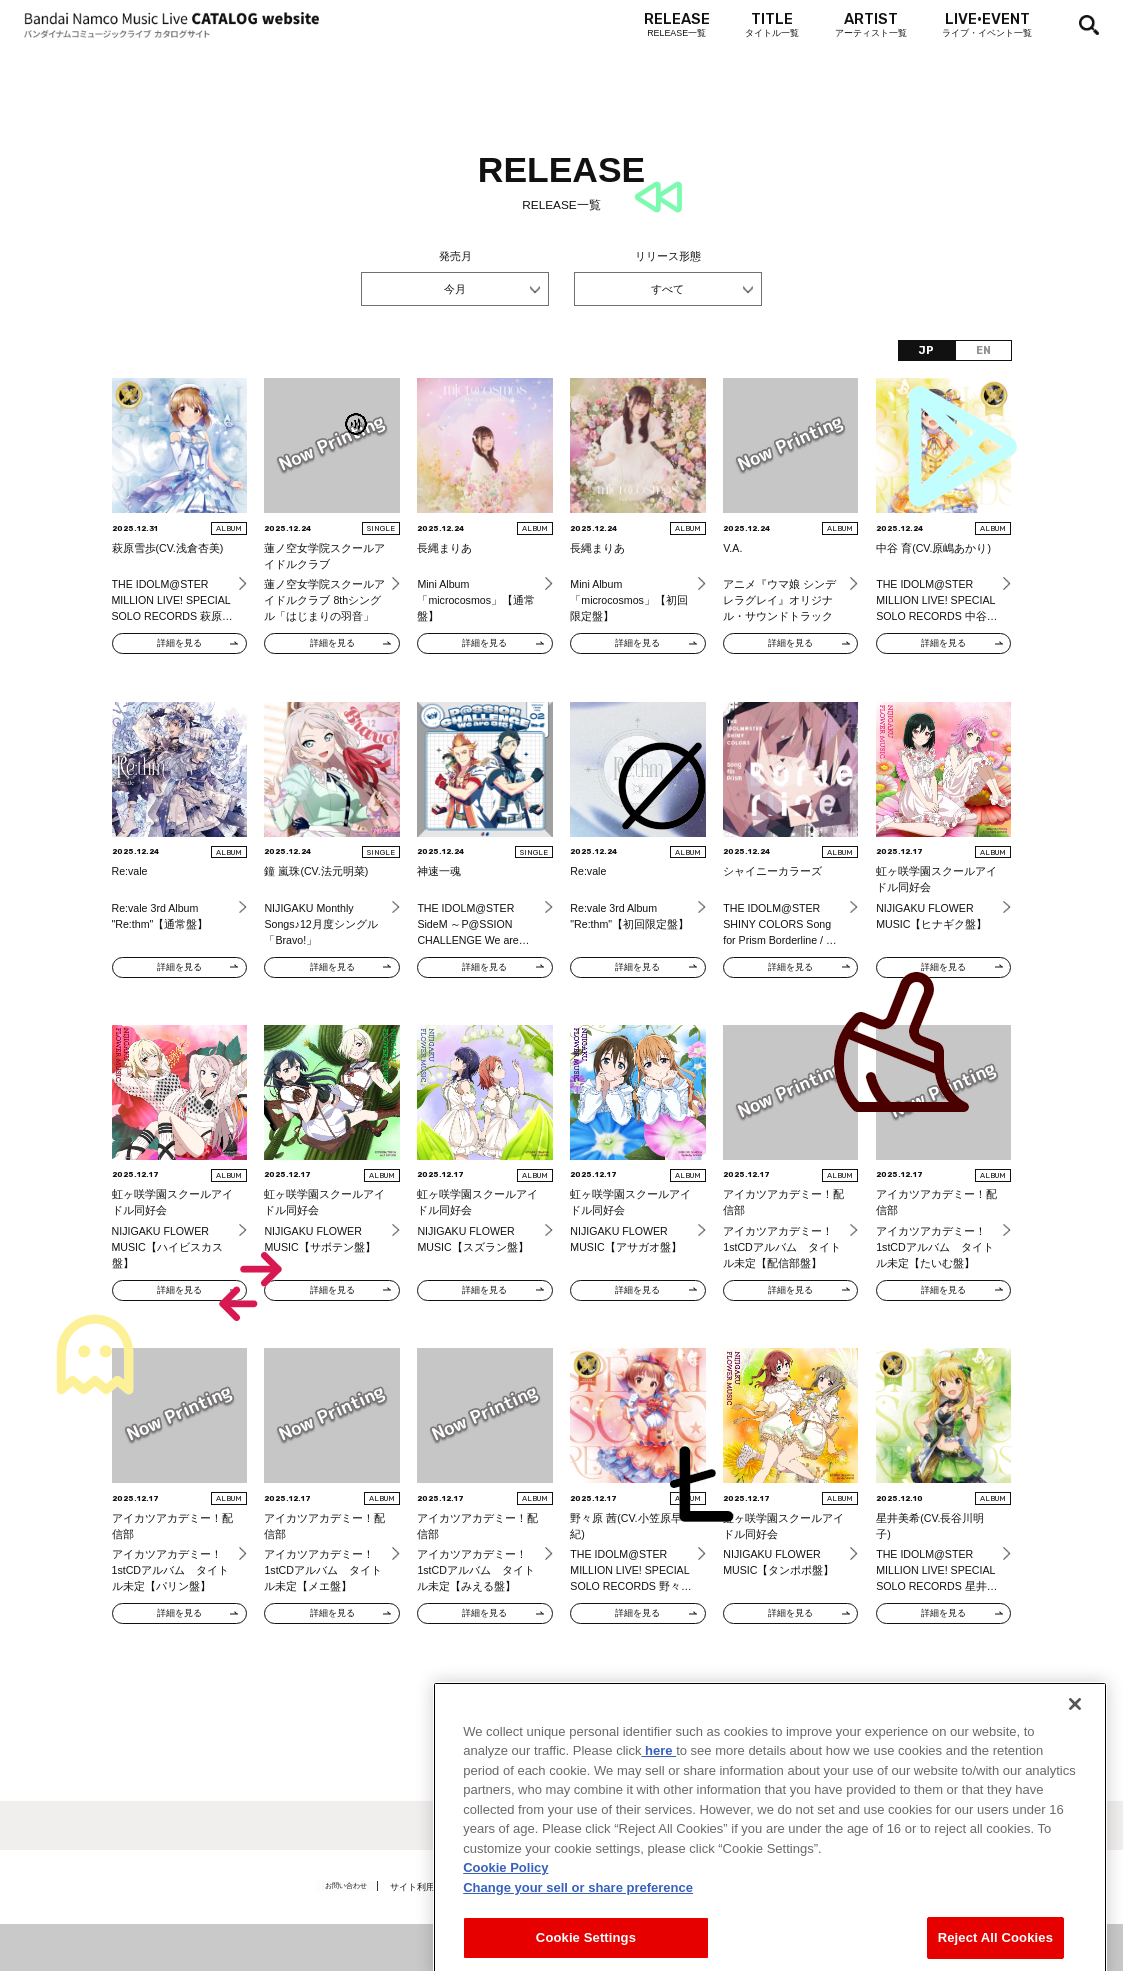  Describe the element at coordinates (95, 1356) in the screenshot. I see `enable ghost mode or incognito browsing` at that location.